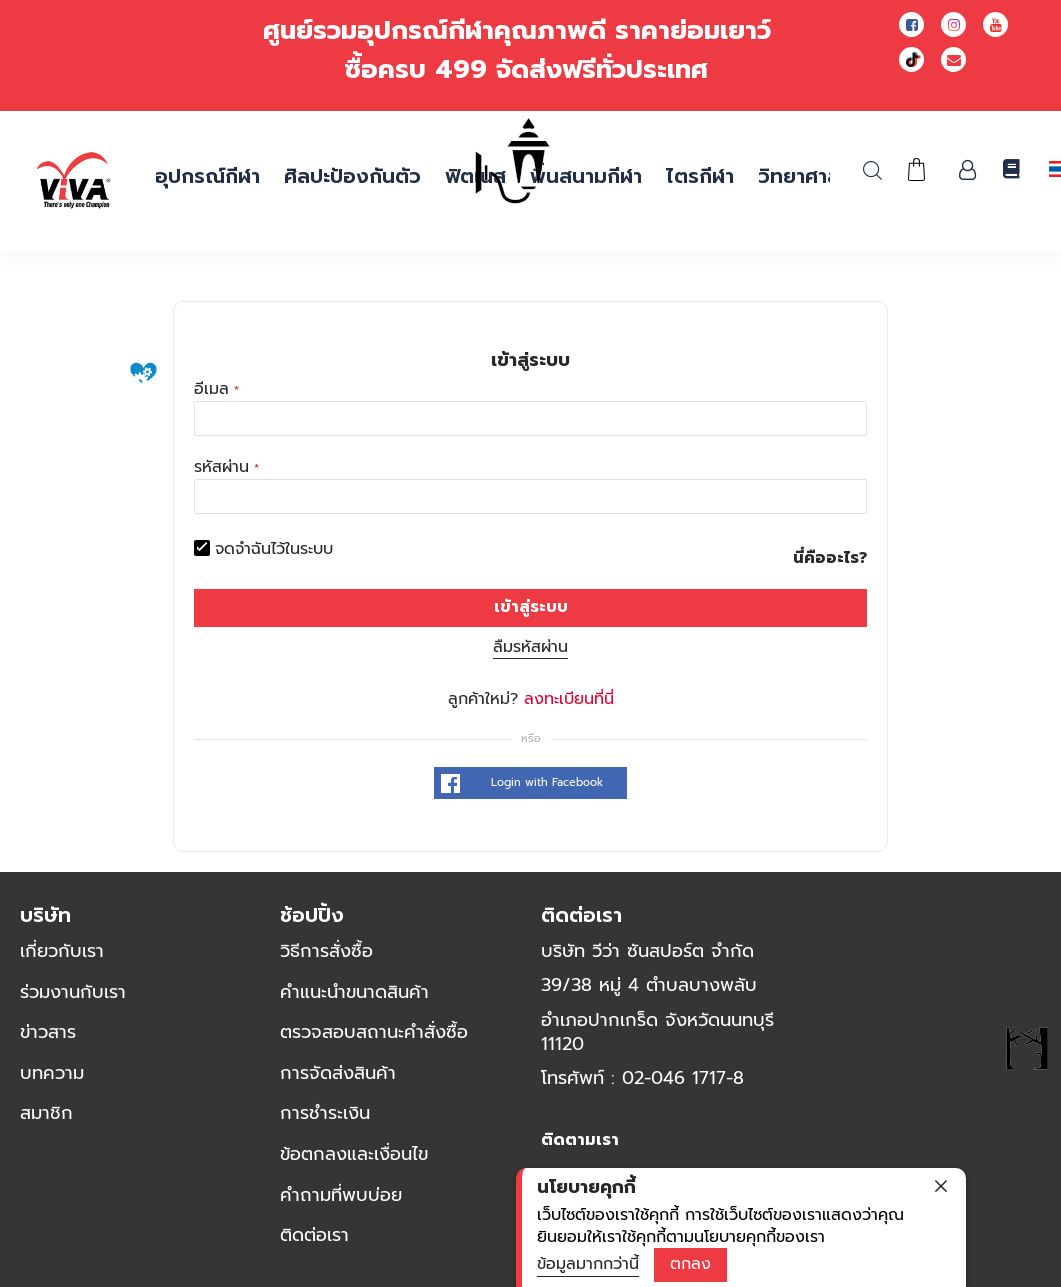 The height and width of the screenshot is (1287, 1061). I want to click on explore hidden romance or secret admirer features, so click(143, 374).